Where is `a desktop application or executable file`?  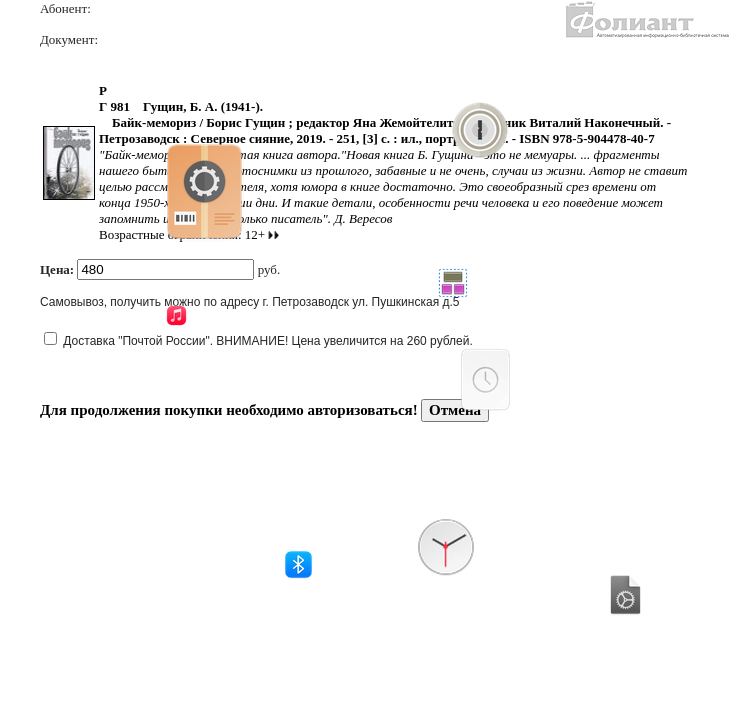 a desktop application or executable file is located at coordinates (625, 595).